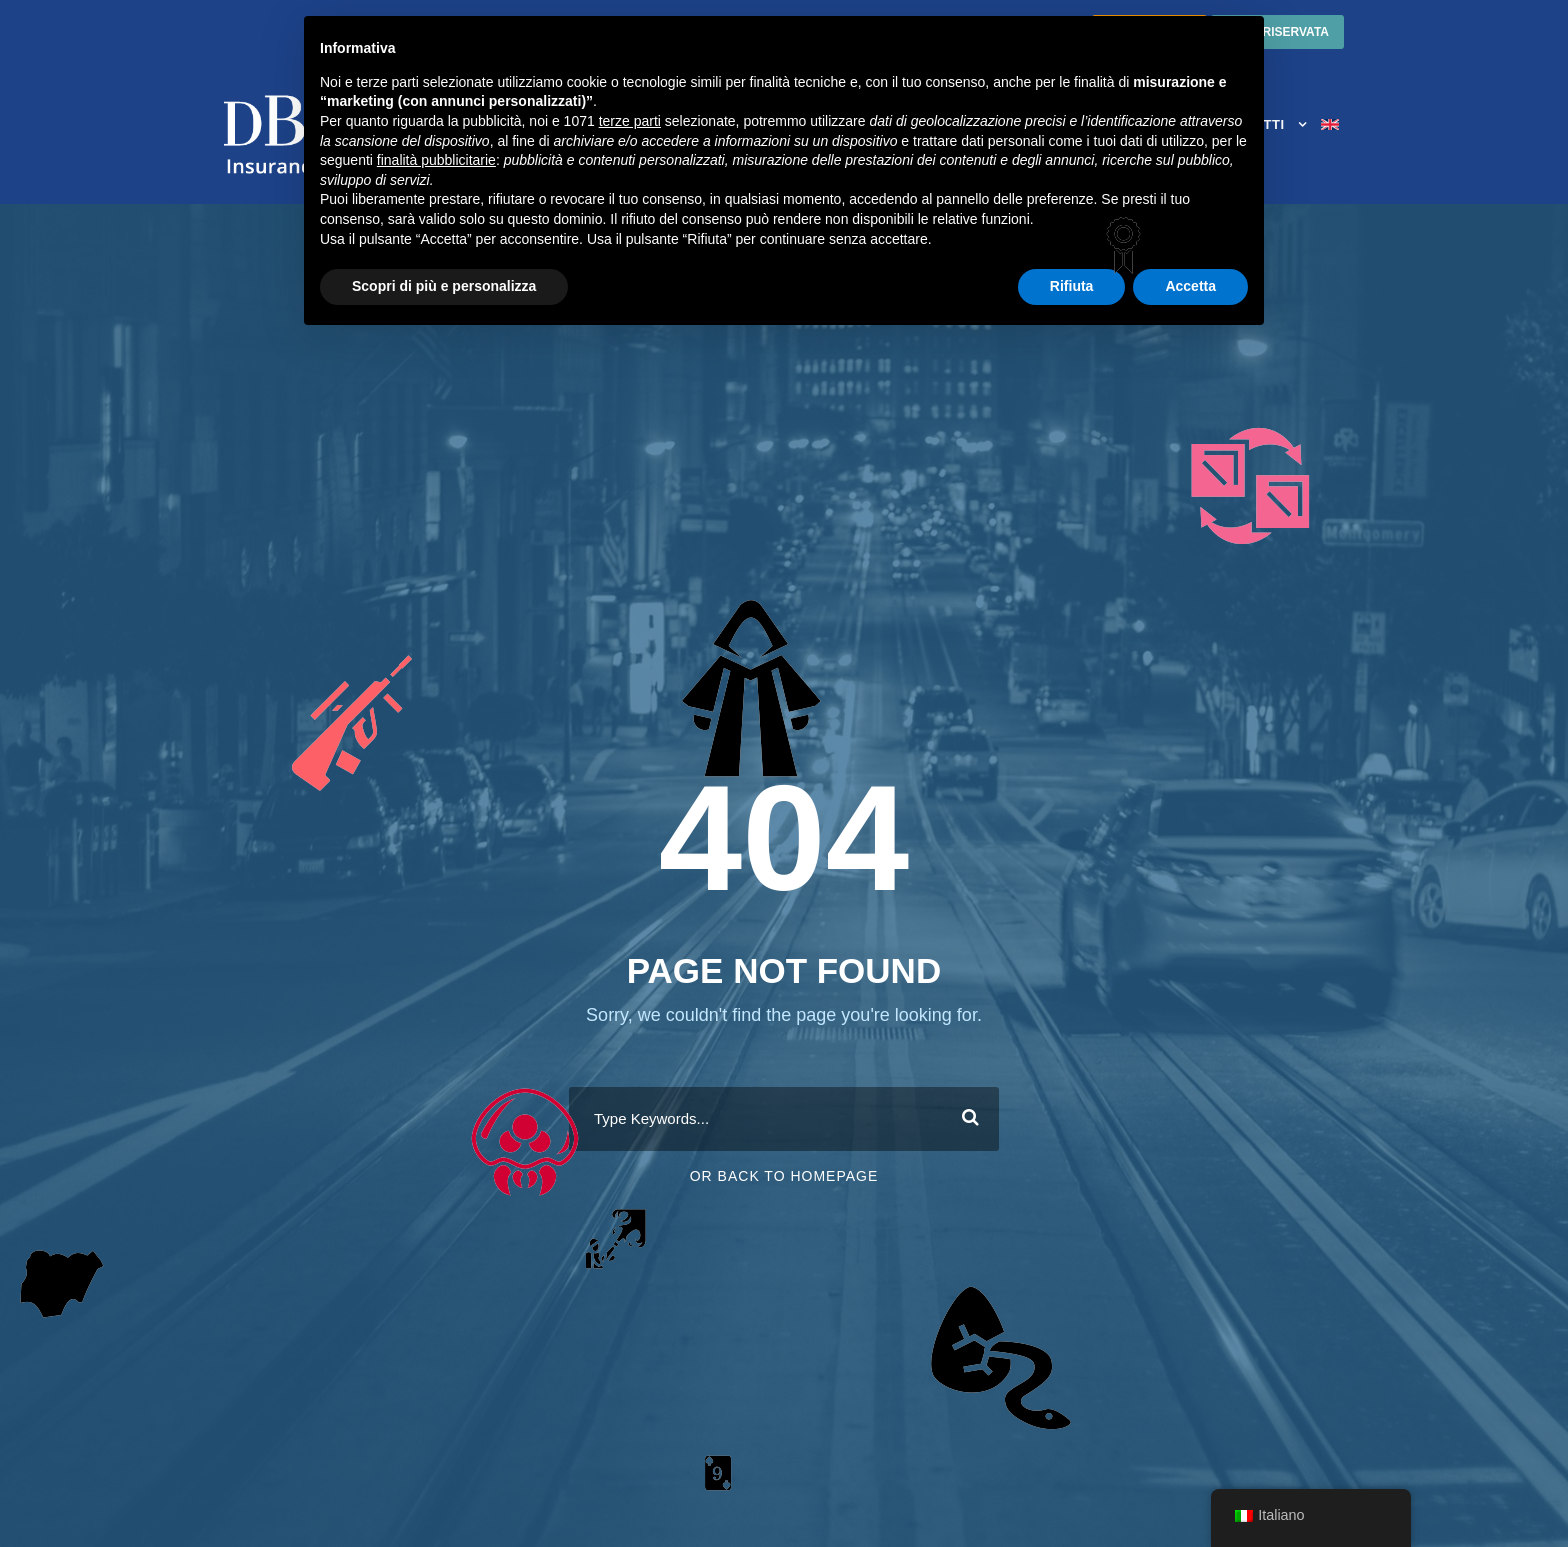 The image size is (1568, 1547). Describe the element at coordinates (1123, 245) in the screenshot. I see `view your achievements or awards` at that location.